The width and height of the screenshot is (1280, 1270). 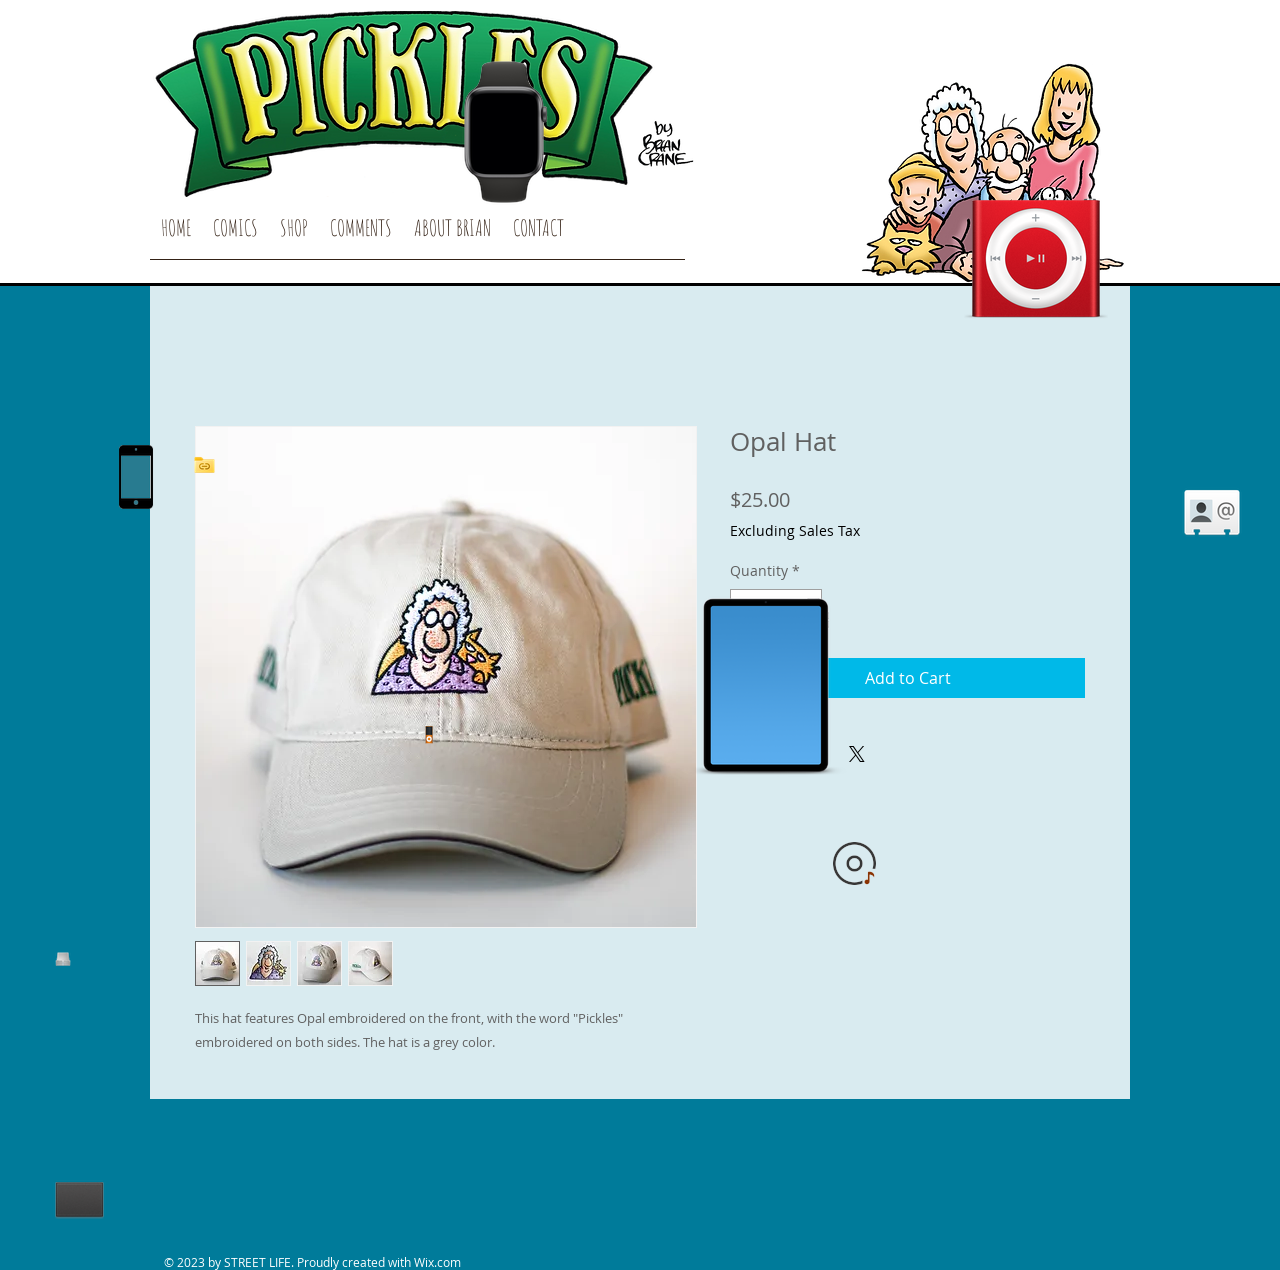 What do you see at coordinates (1212, 513) in the screenshot?
I see `view contact card or vCard file` at bounding box center [1212, 513].